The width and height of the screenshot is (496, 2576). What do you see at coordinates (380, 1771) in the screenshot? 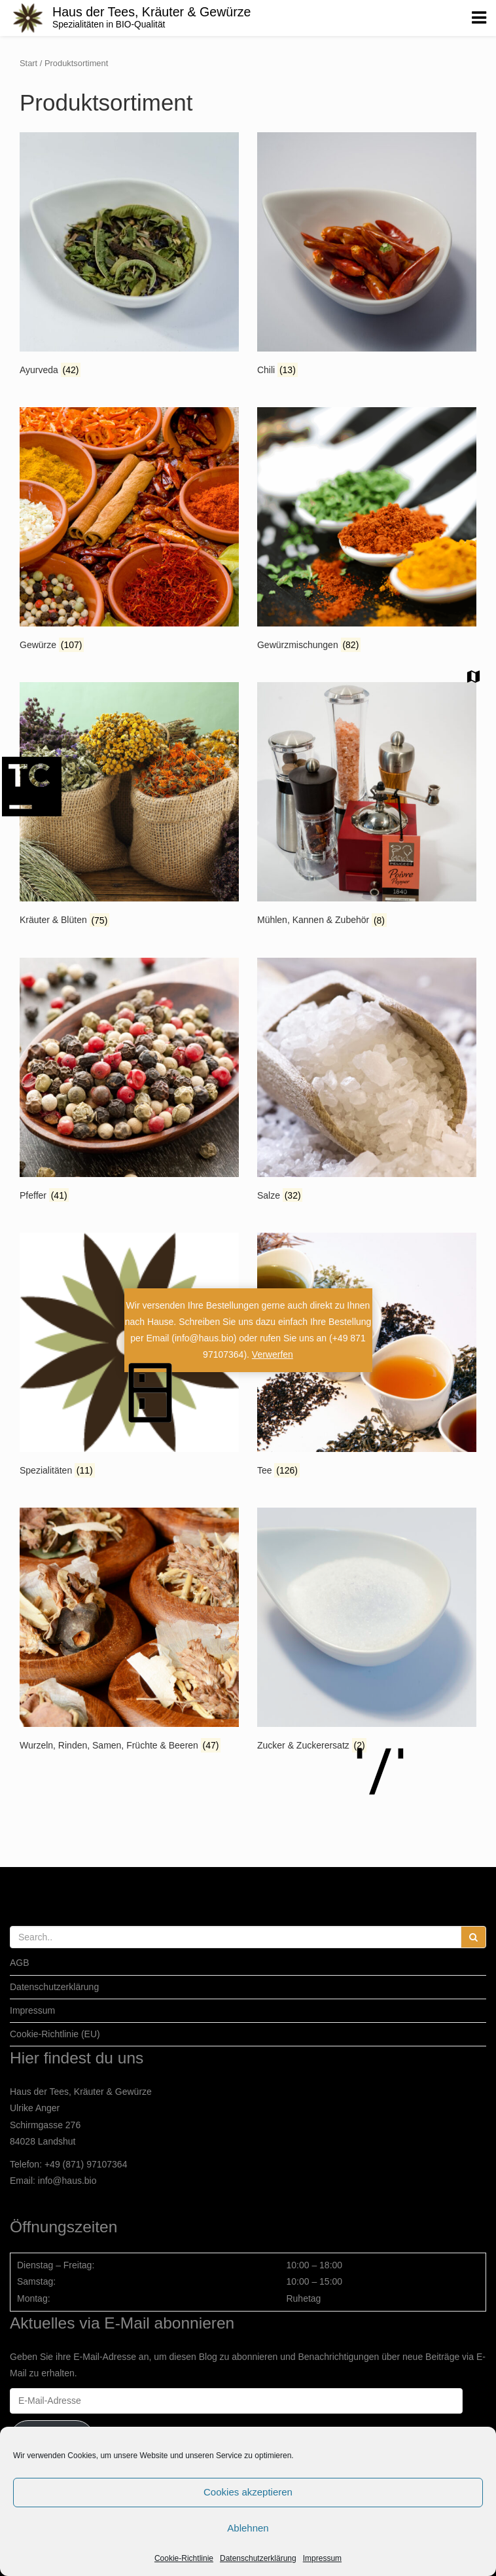
I see `access slash commands menu` at bounding box center [380, 1771].